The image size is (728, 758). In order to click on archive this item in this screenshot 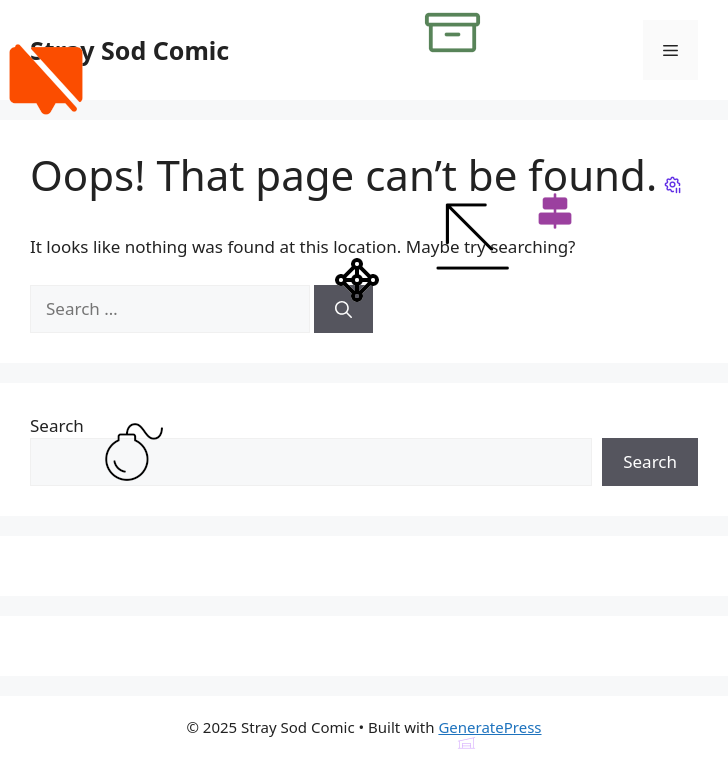, I will do `click(452, 32)`.